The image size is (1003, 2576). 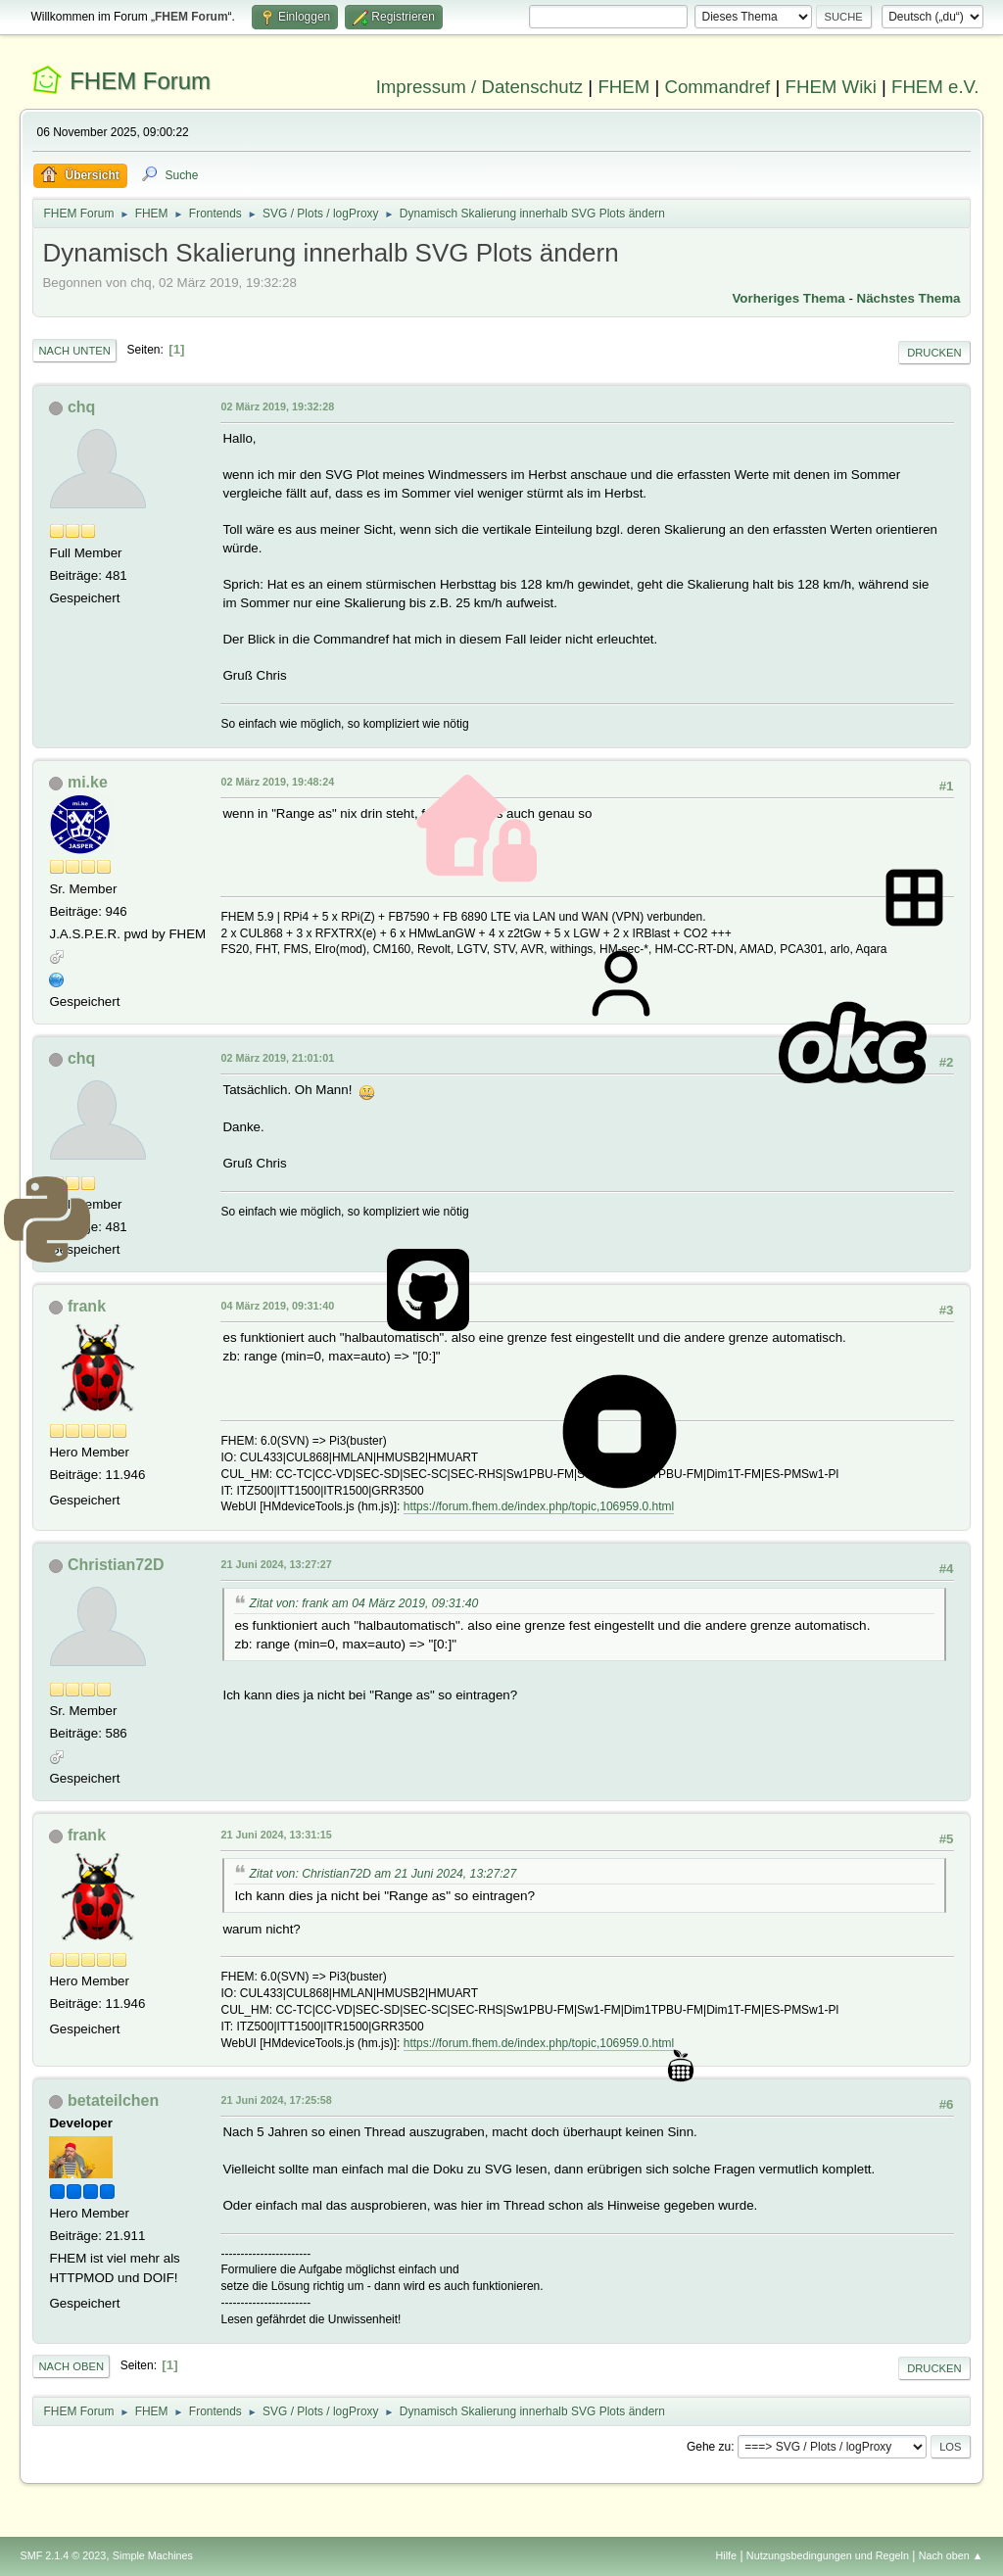 What do you see at coordinates (914, 897) in the screenshot?
I see `switch to grid view` at bounding box center [914, 897].